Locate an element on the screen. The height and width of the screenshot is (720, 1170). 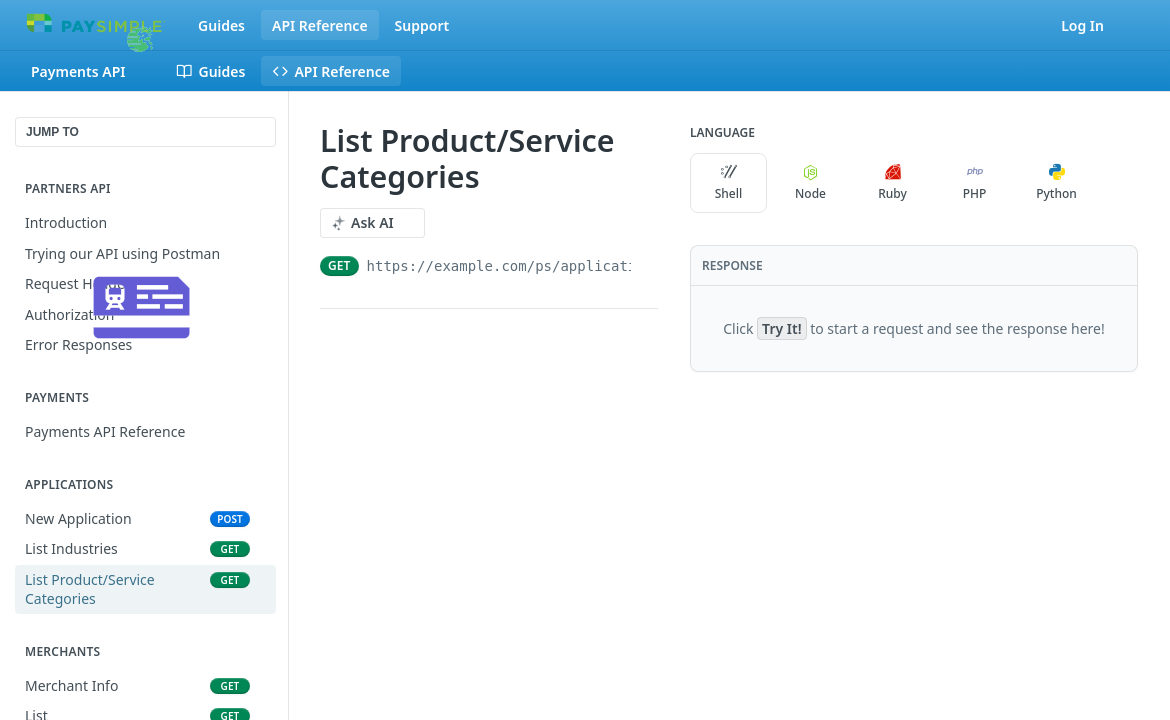
indicates catastrophic event or destruction in gameplay is located at coordinates (140, 39).